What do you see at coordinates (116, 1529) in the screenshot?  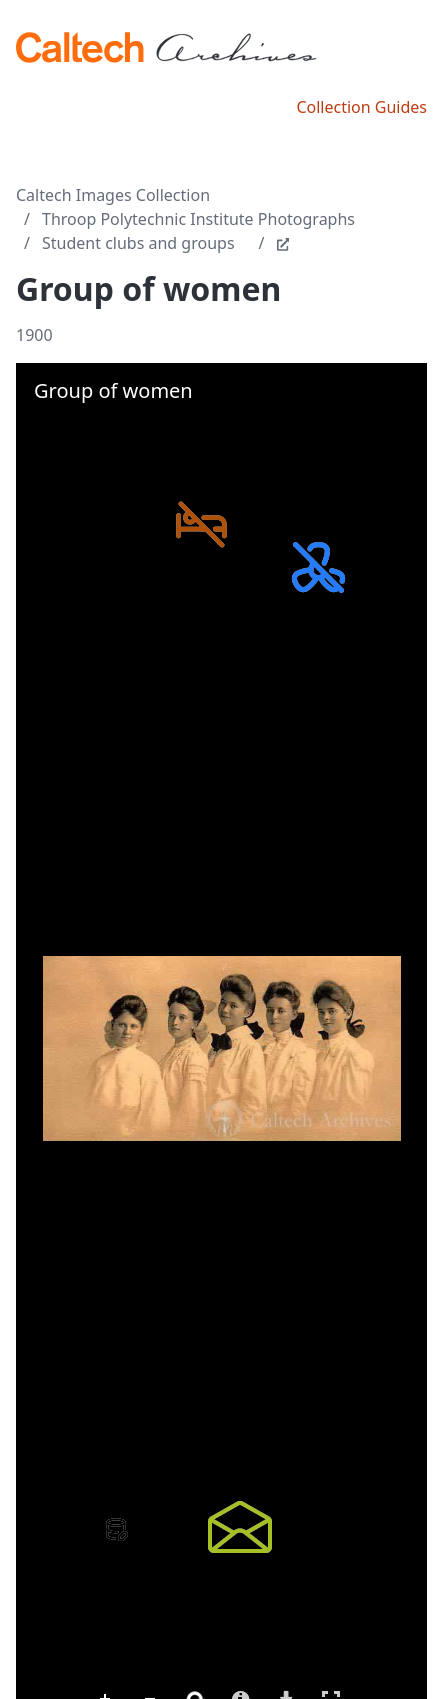 I see `edit database settings or content` at bounding box center [116, 1529].